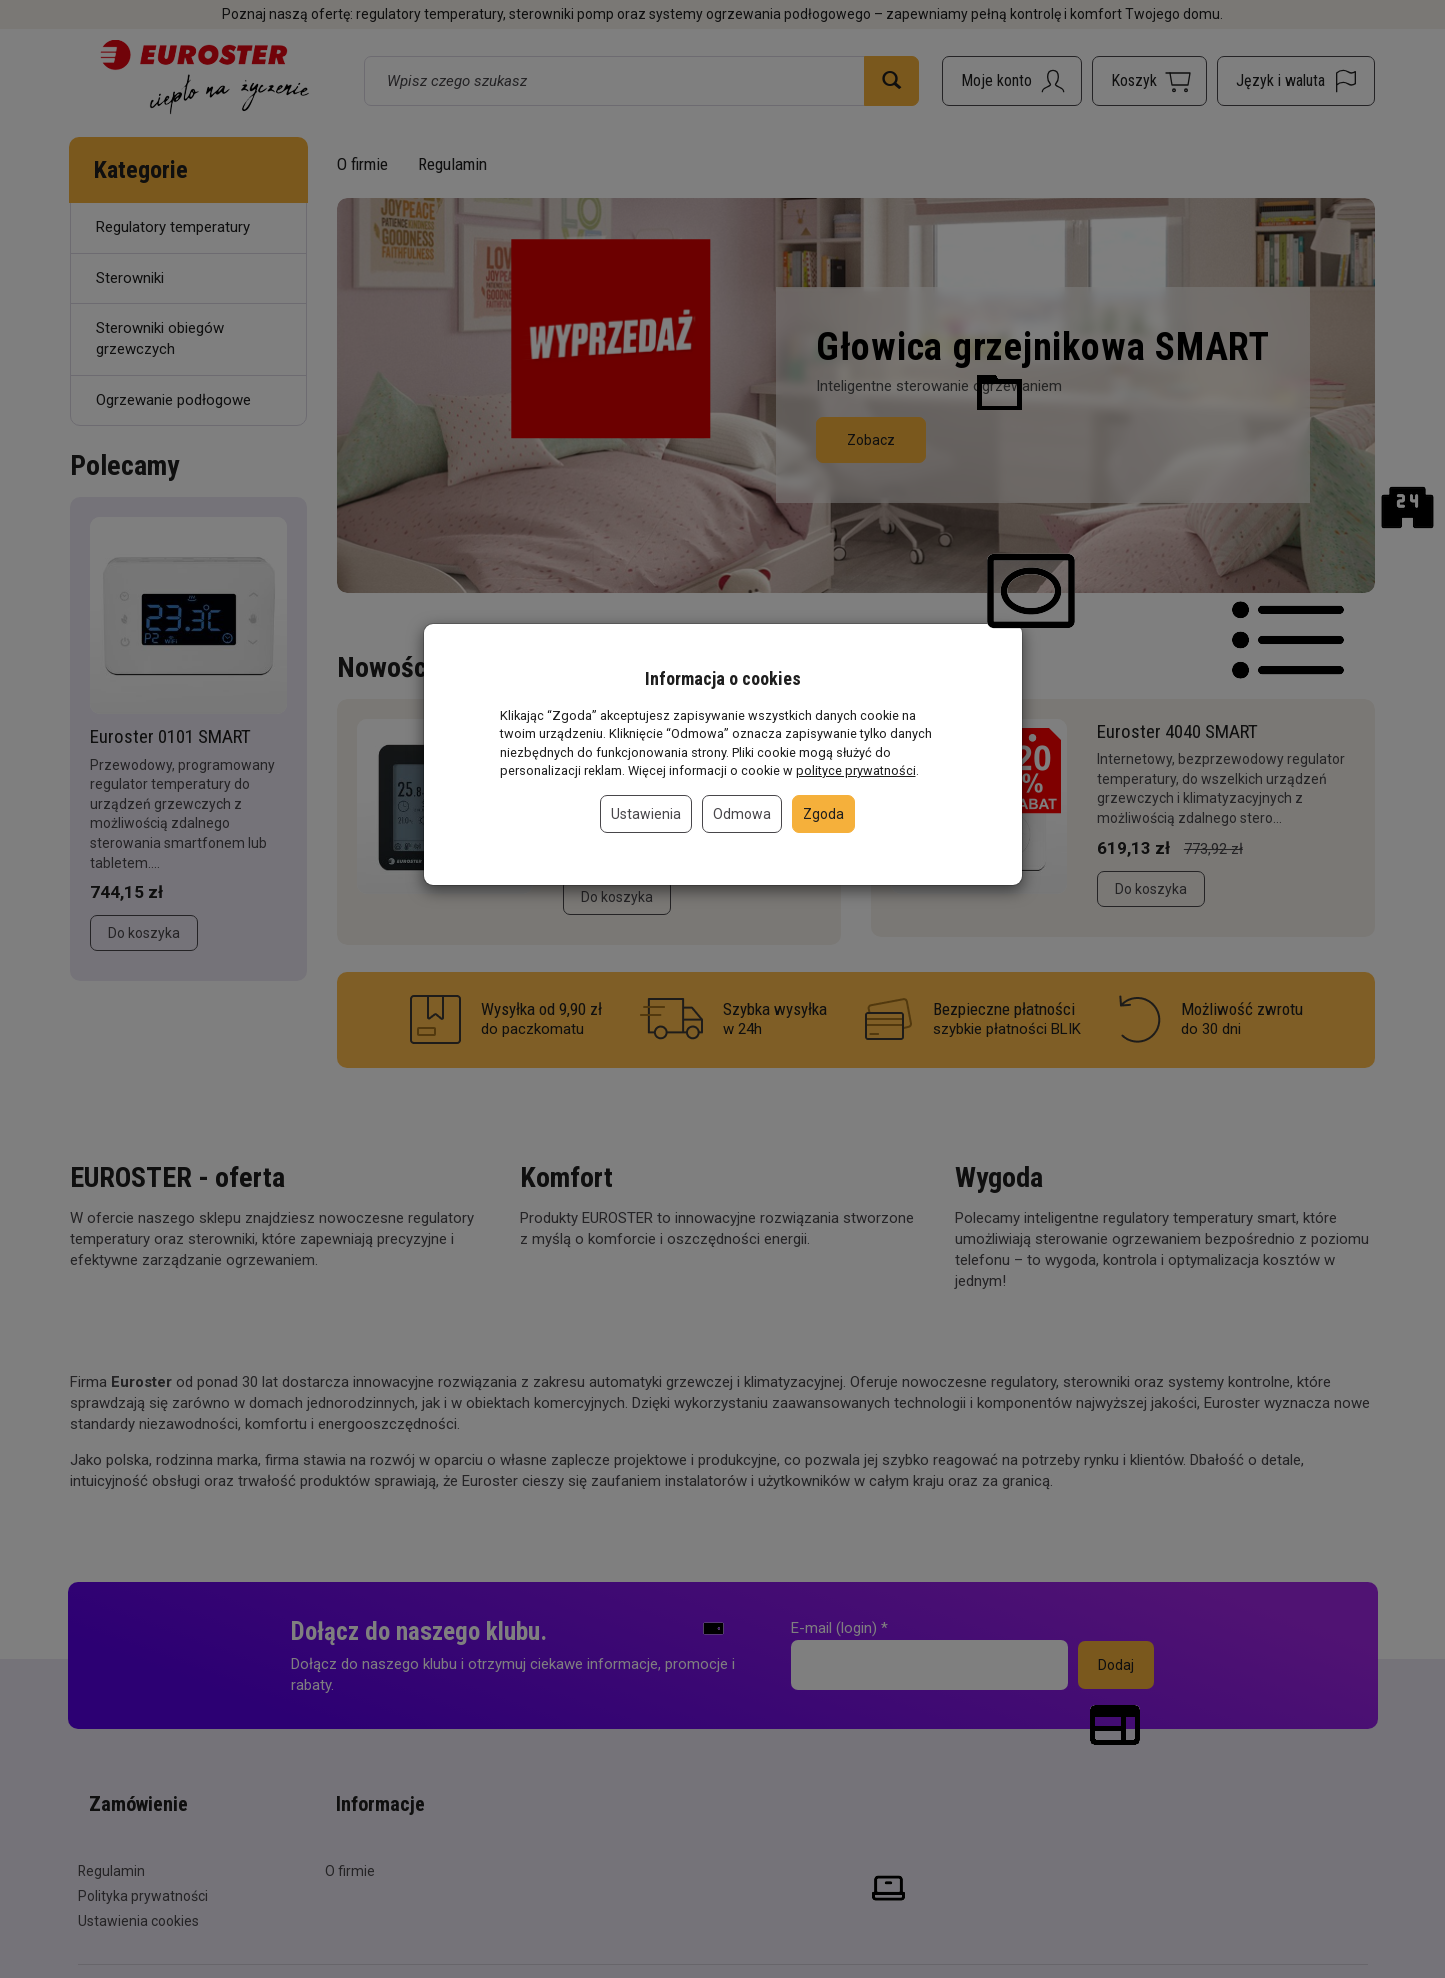  I want to click on open web browser, so click(1115, 1725).